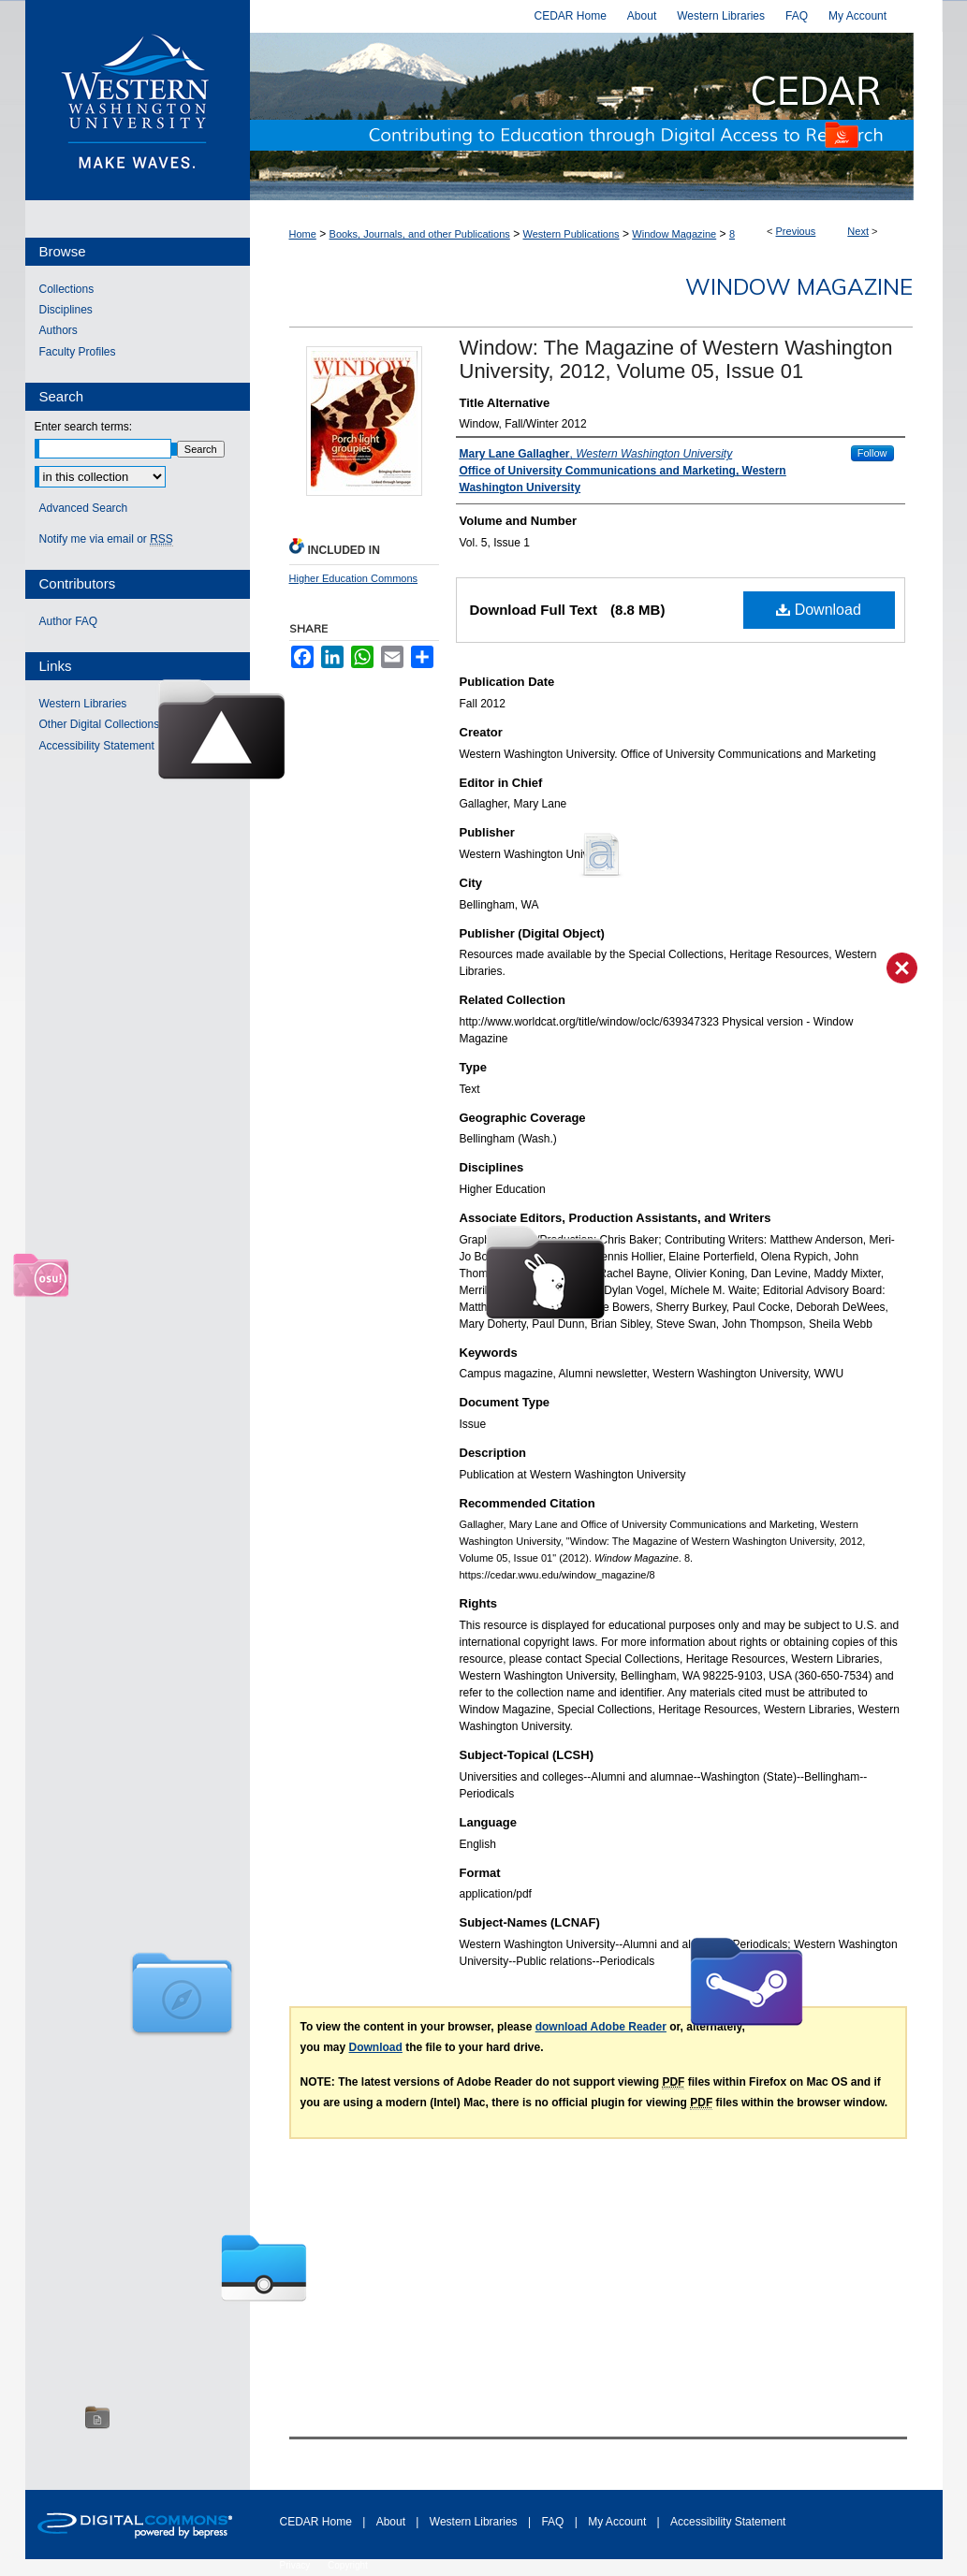  What do you see at coordinates (746, 1985) in the screenshot?
I see `open your steam games folder` at bounding box center [746, 1985].